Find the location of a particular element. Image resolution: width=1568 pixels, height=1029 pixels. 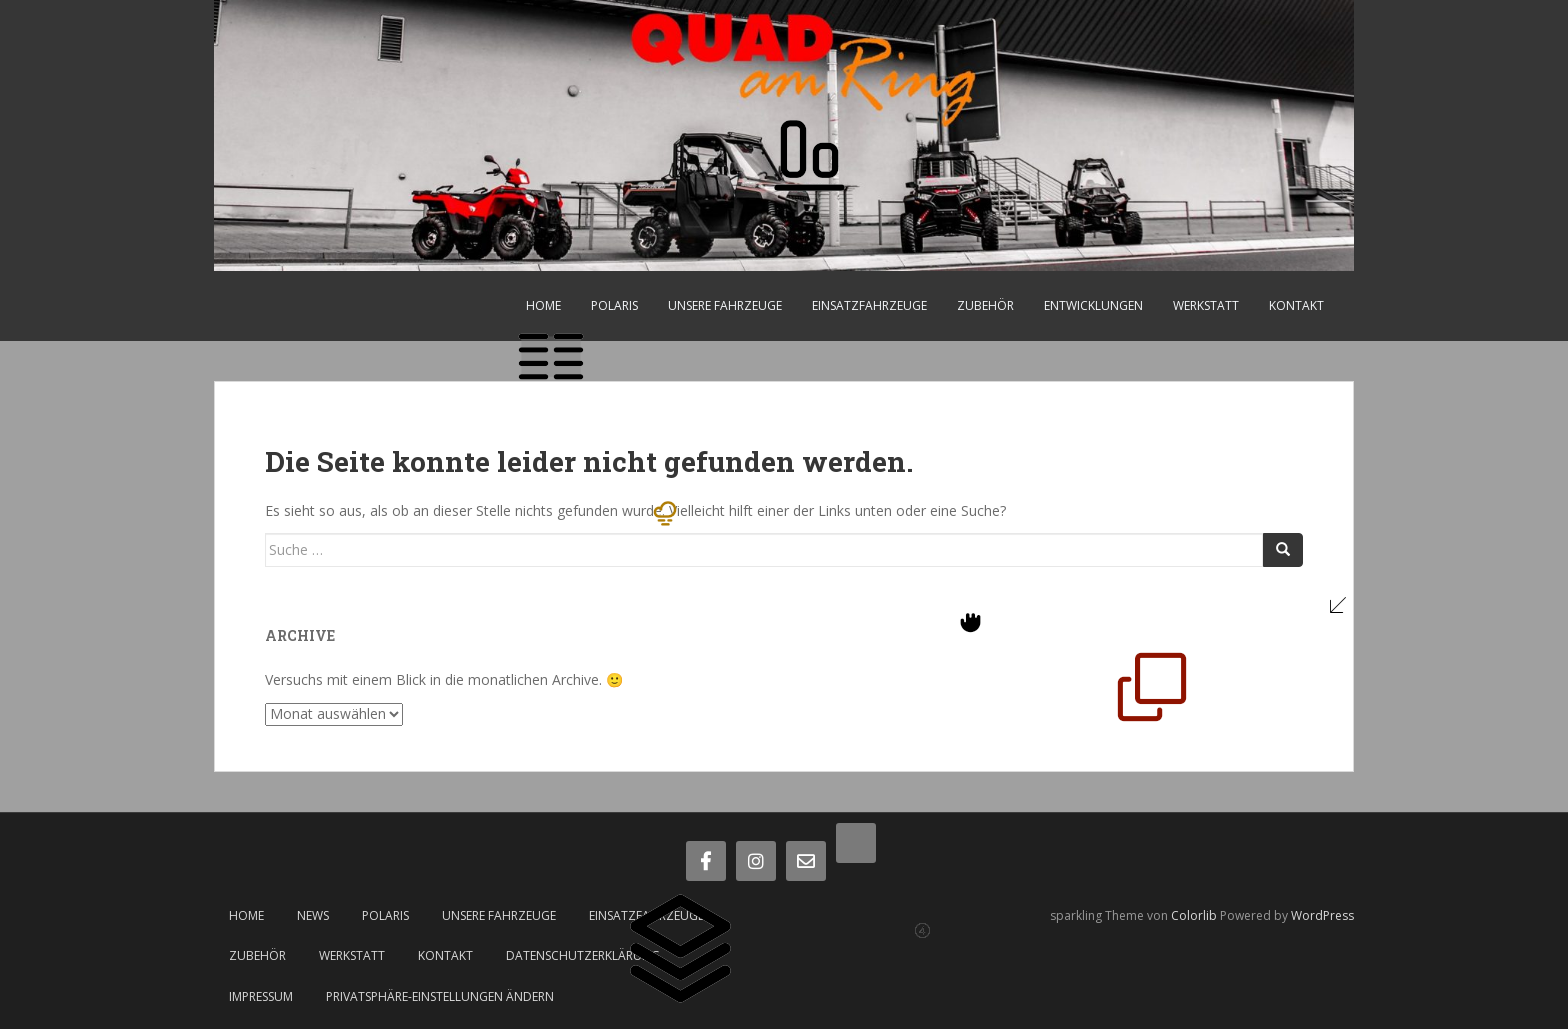

copy to clipboard is located at coordinates (1152, 687).